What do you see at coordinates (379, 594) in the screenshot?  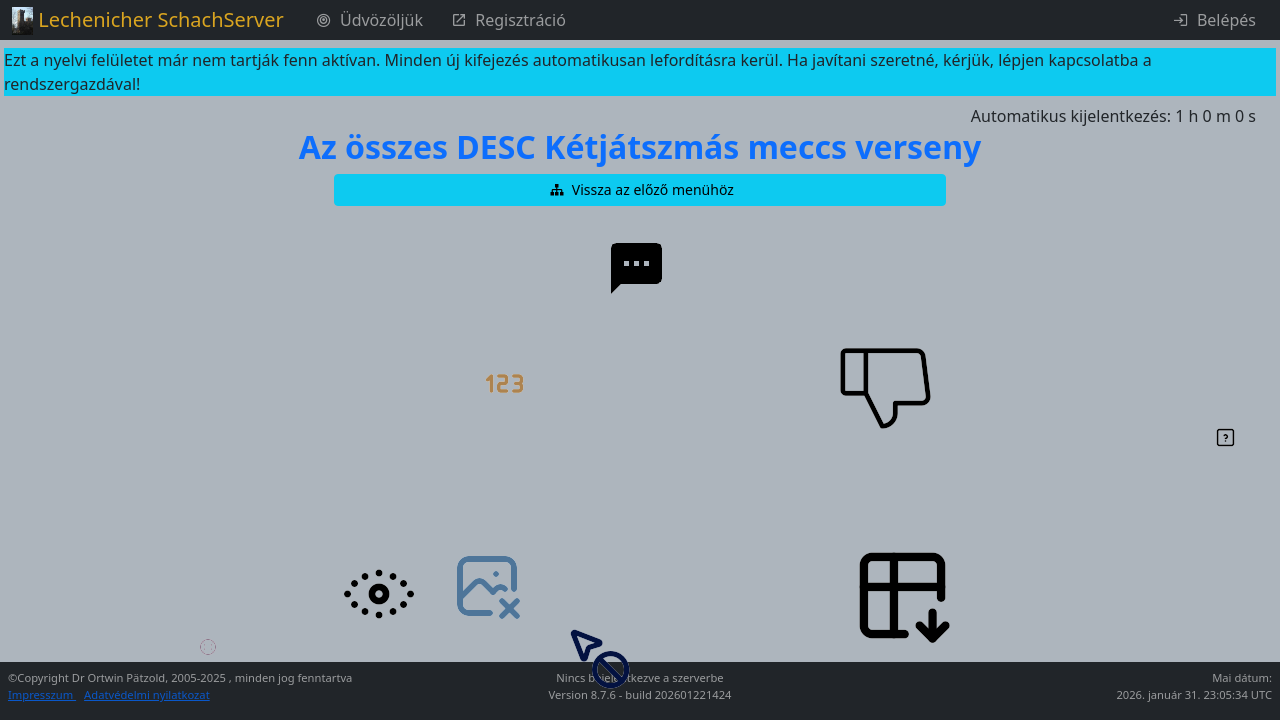 I see `preview mode with limited visibility` at bounding box center [379, 594].